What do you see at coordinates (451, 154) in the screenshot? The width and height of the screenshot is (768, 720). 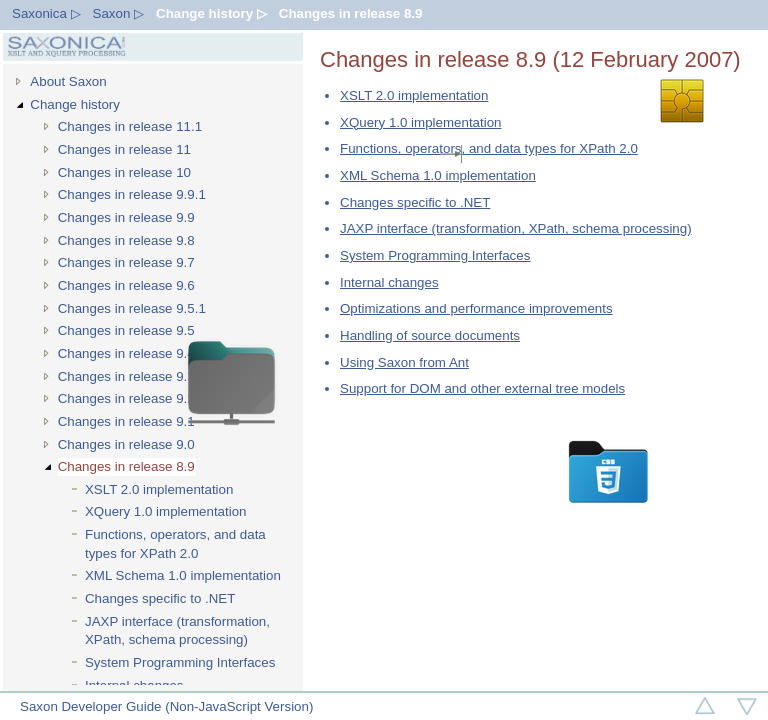 I see `jump to the last item in a list` at bounding box center [451, 154].